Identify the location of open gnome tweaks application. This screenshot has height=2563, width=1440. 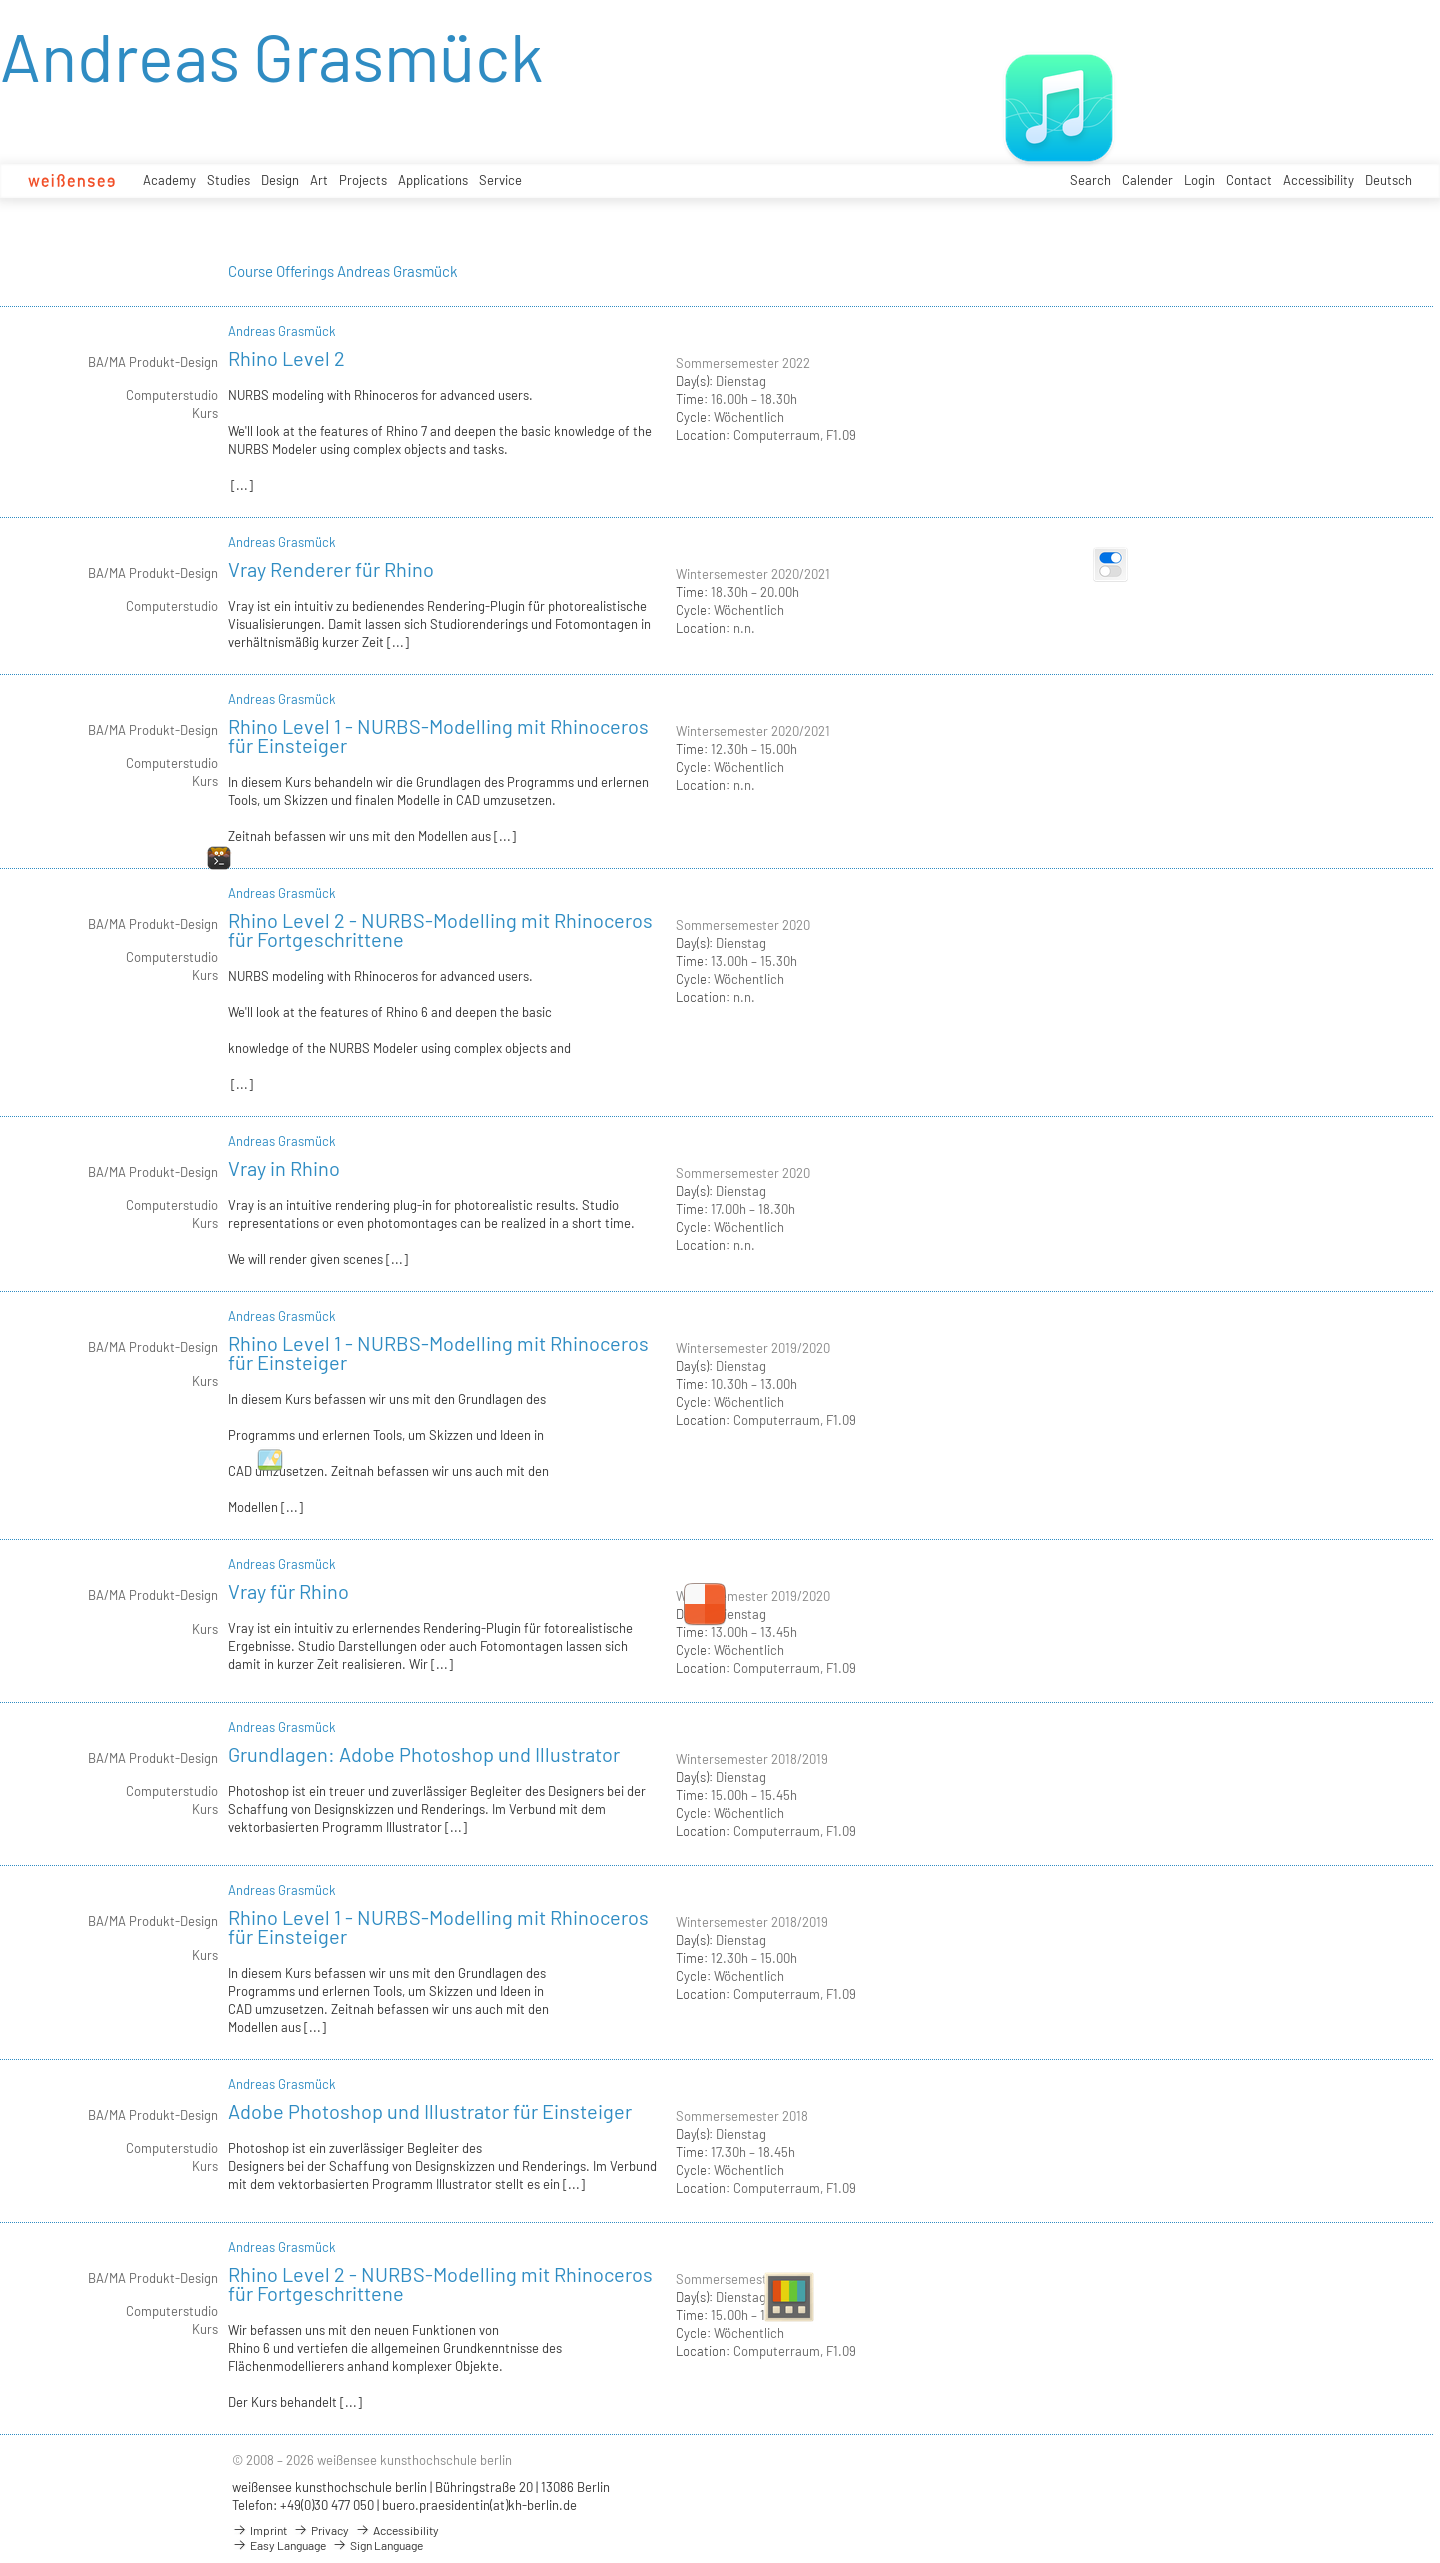
(1110, 564).